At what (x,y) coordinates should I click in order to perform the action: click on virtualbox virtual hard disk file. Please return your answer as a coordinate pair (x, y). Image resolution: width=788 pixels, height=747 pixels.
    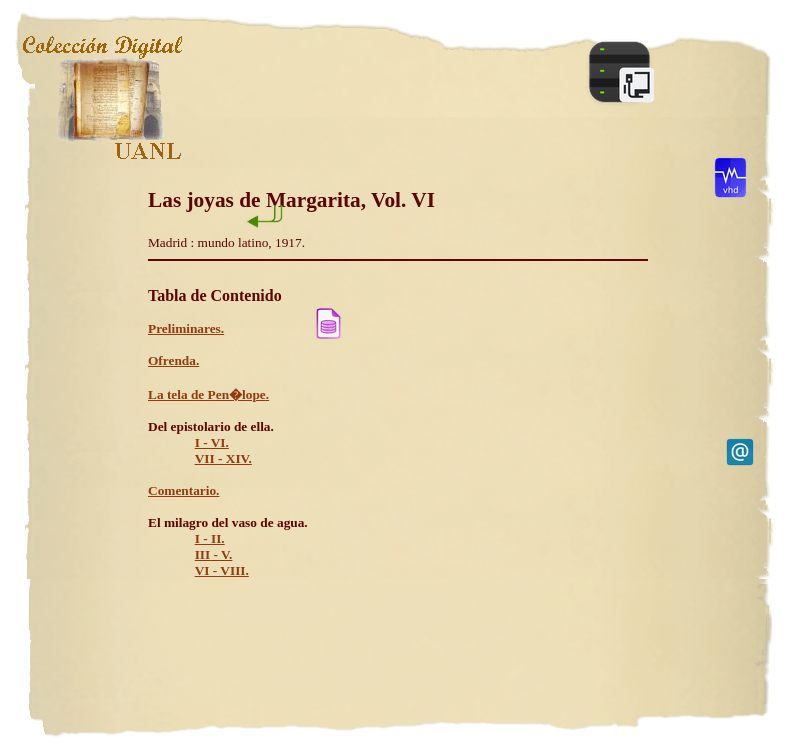
    Looking at the image, I should click on (730, 177).